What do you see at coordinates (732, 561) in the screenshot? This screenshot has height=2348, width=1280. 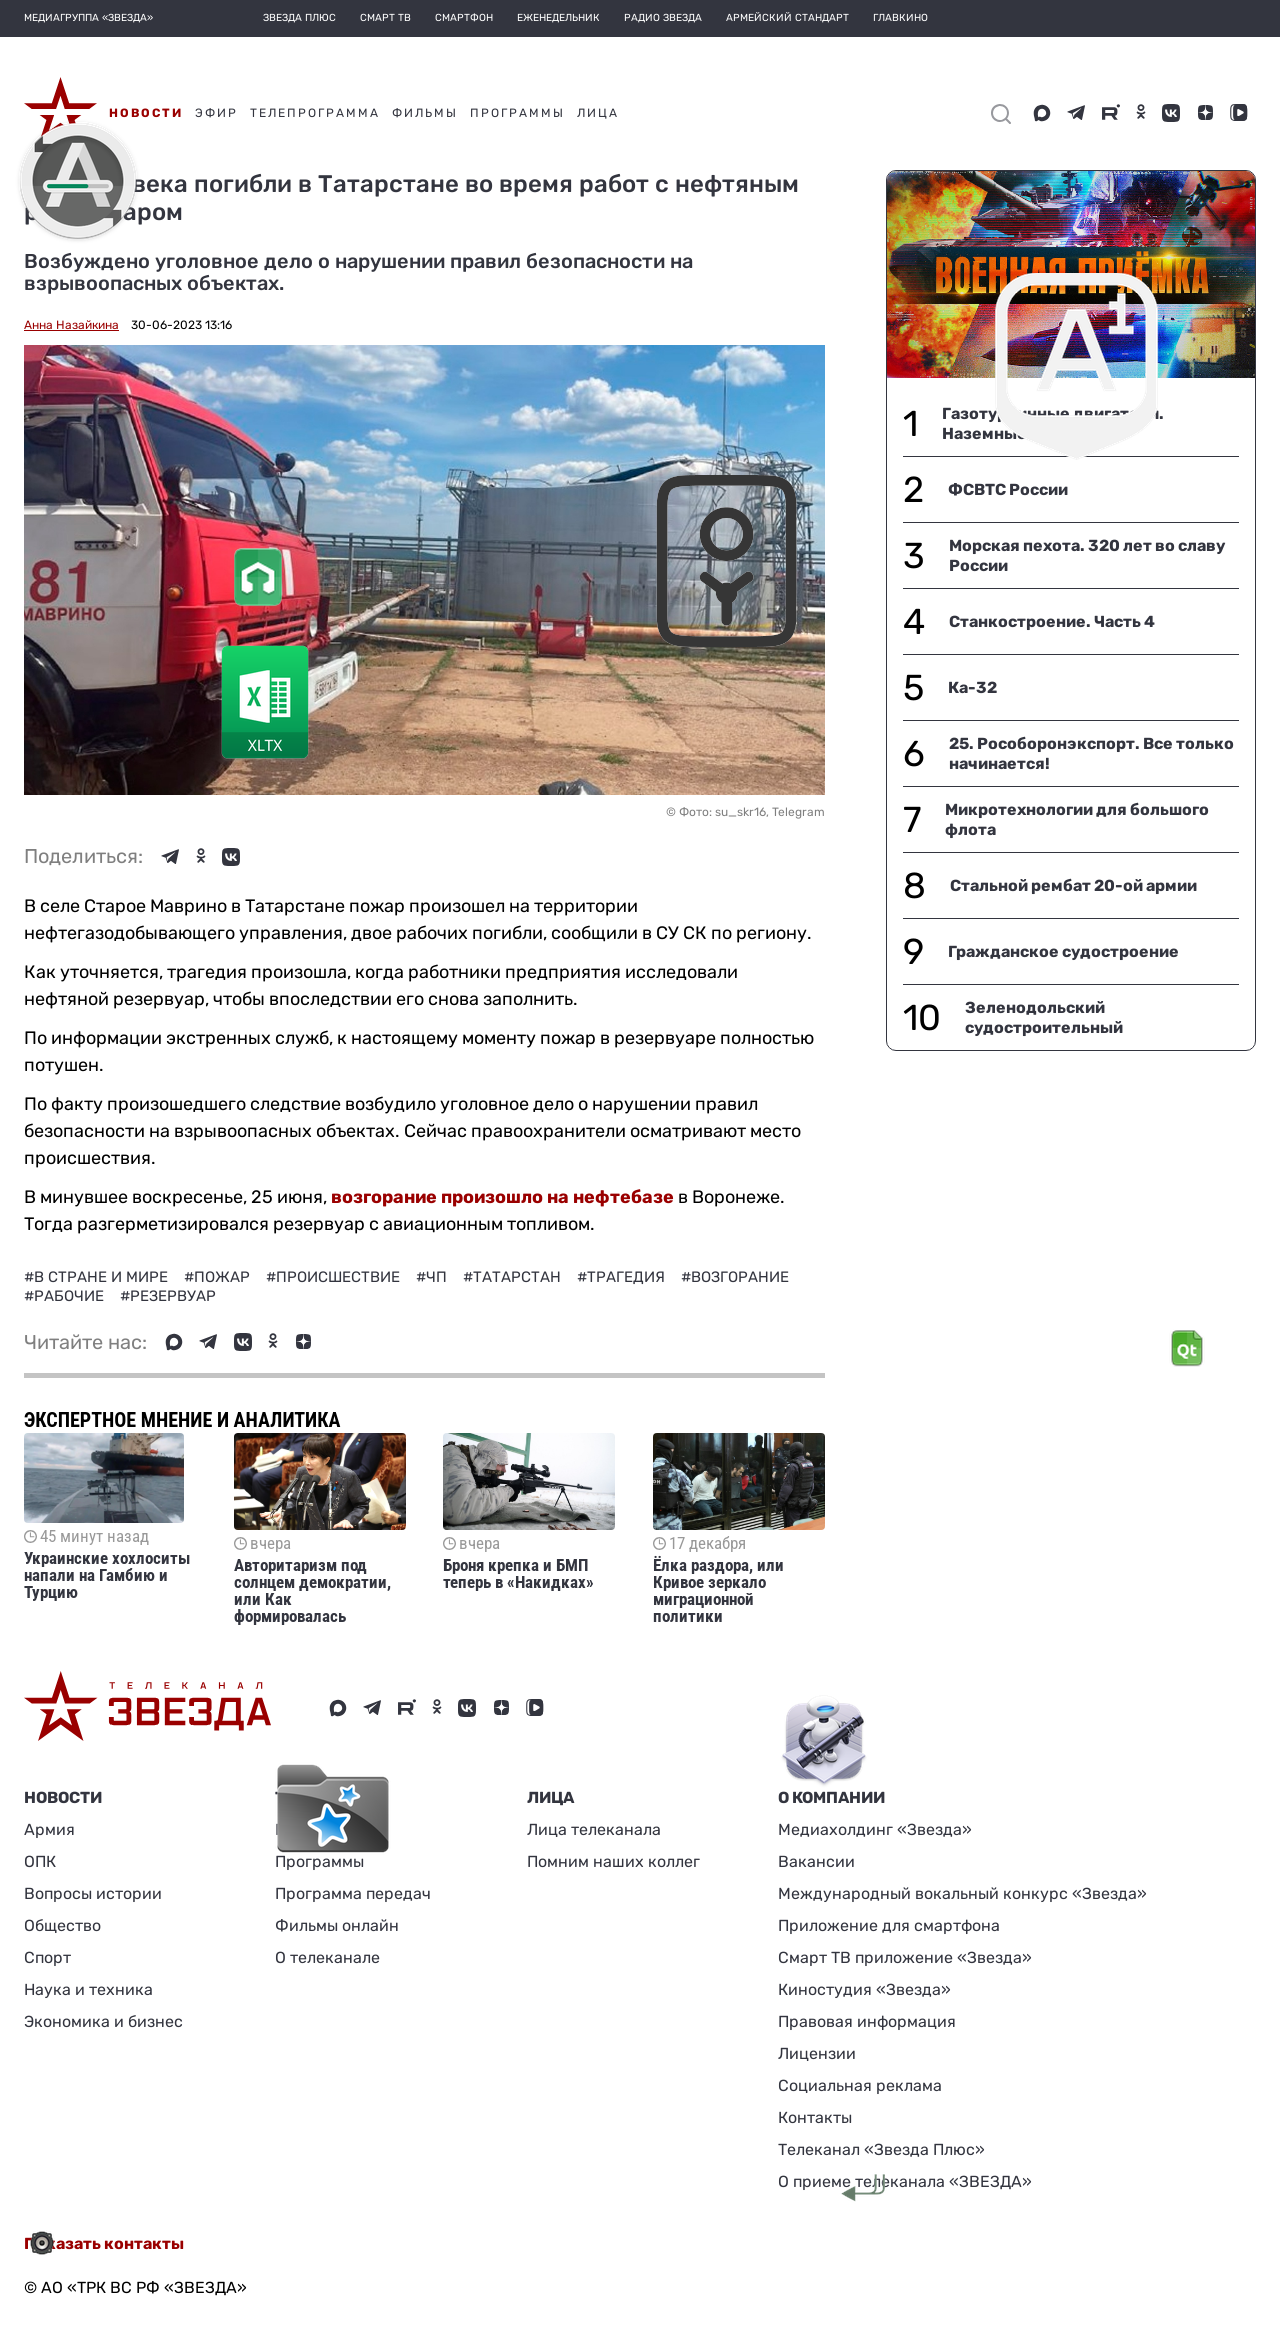 I see `access Time Machine backups` at bounding box center [732, 561].